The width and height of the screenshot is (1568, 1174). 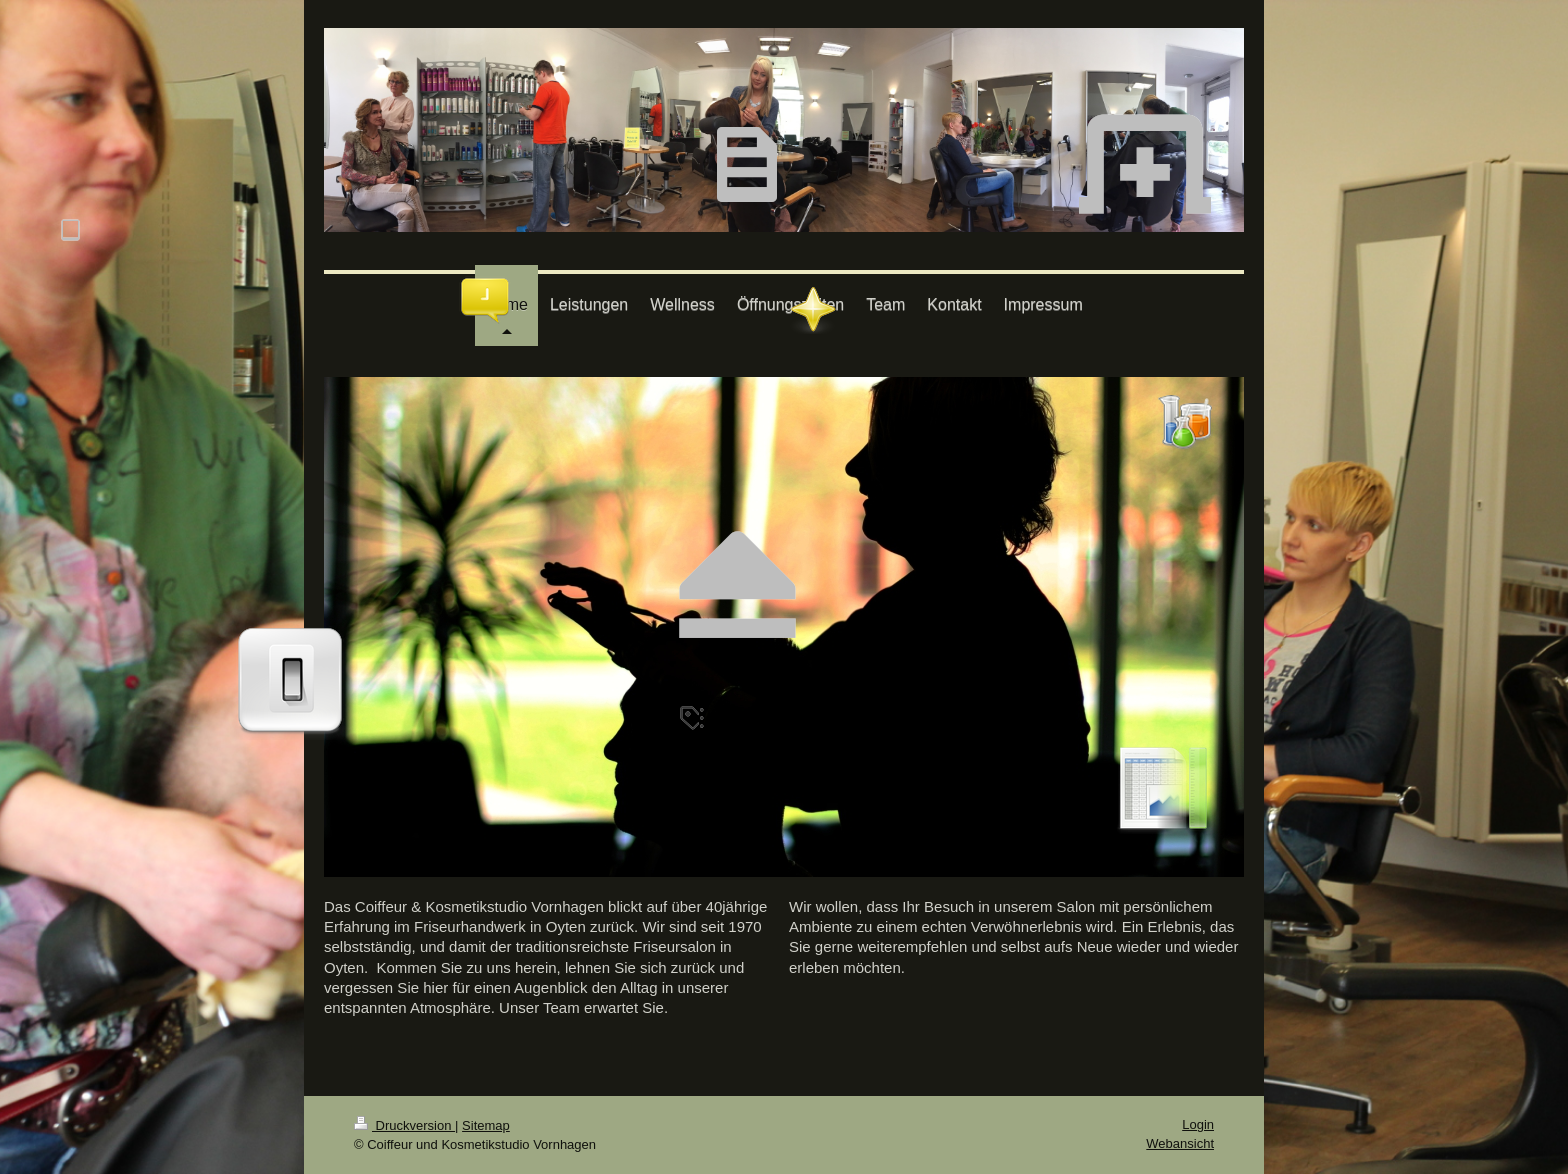 What do you see at coordinates (290, 680) in the screenshot?
I see `shut down or power off the system` at bounding box center [290, 680].